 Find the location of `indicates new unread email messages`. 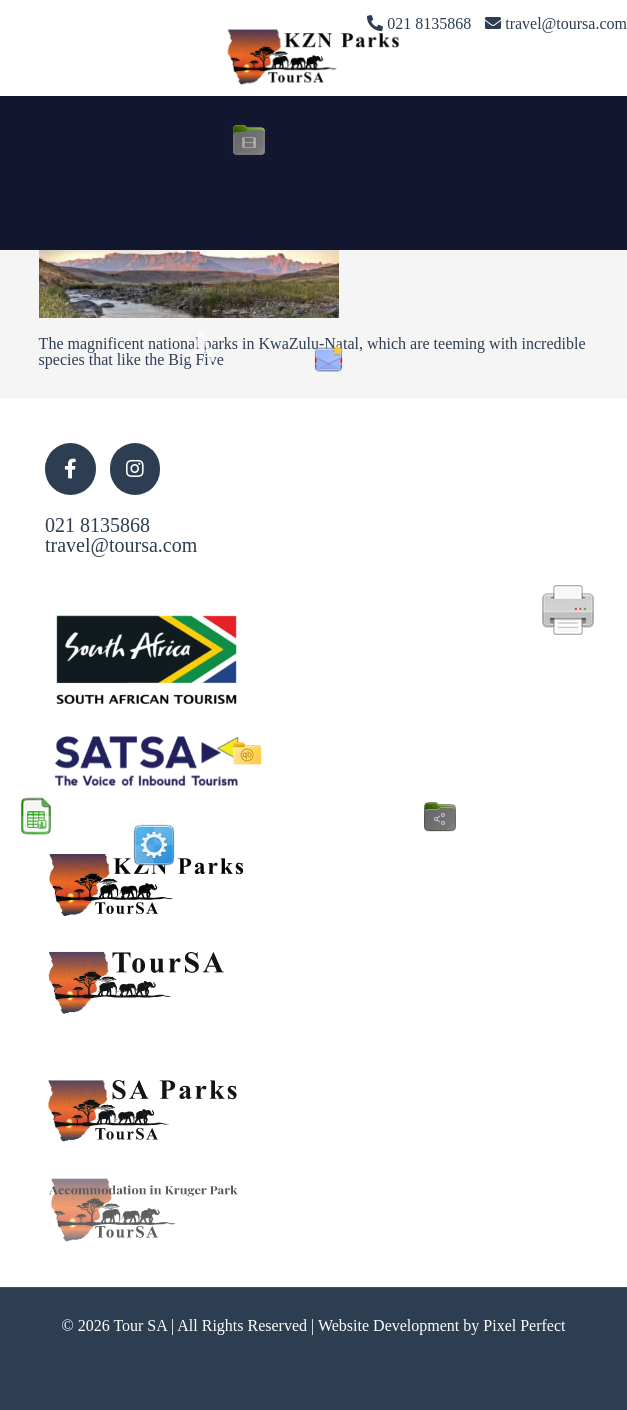

indicates new unread email messages is located at coordinates (328, 359).